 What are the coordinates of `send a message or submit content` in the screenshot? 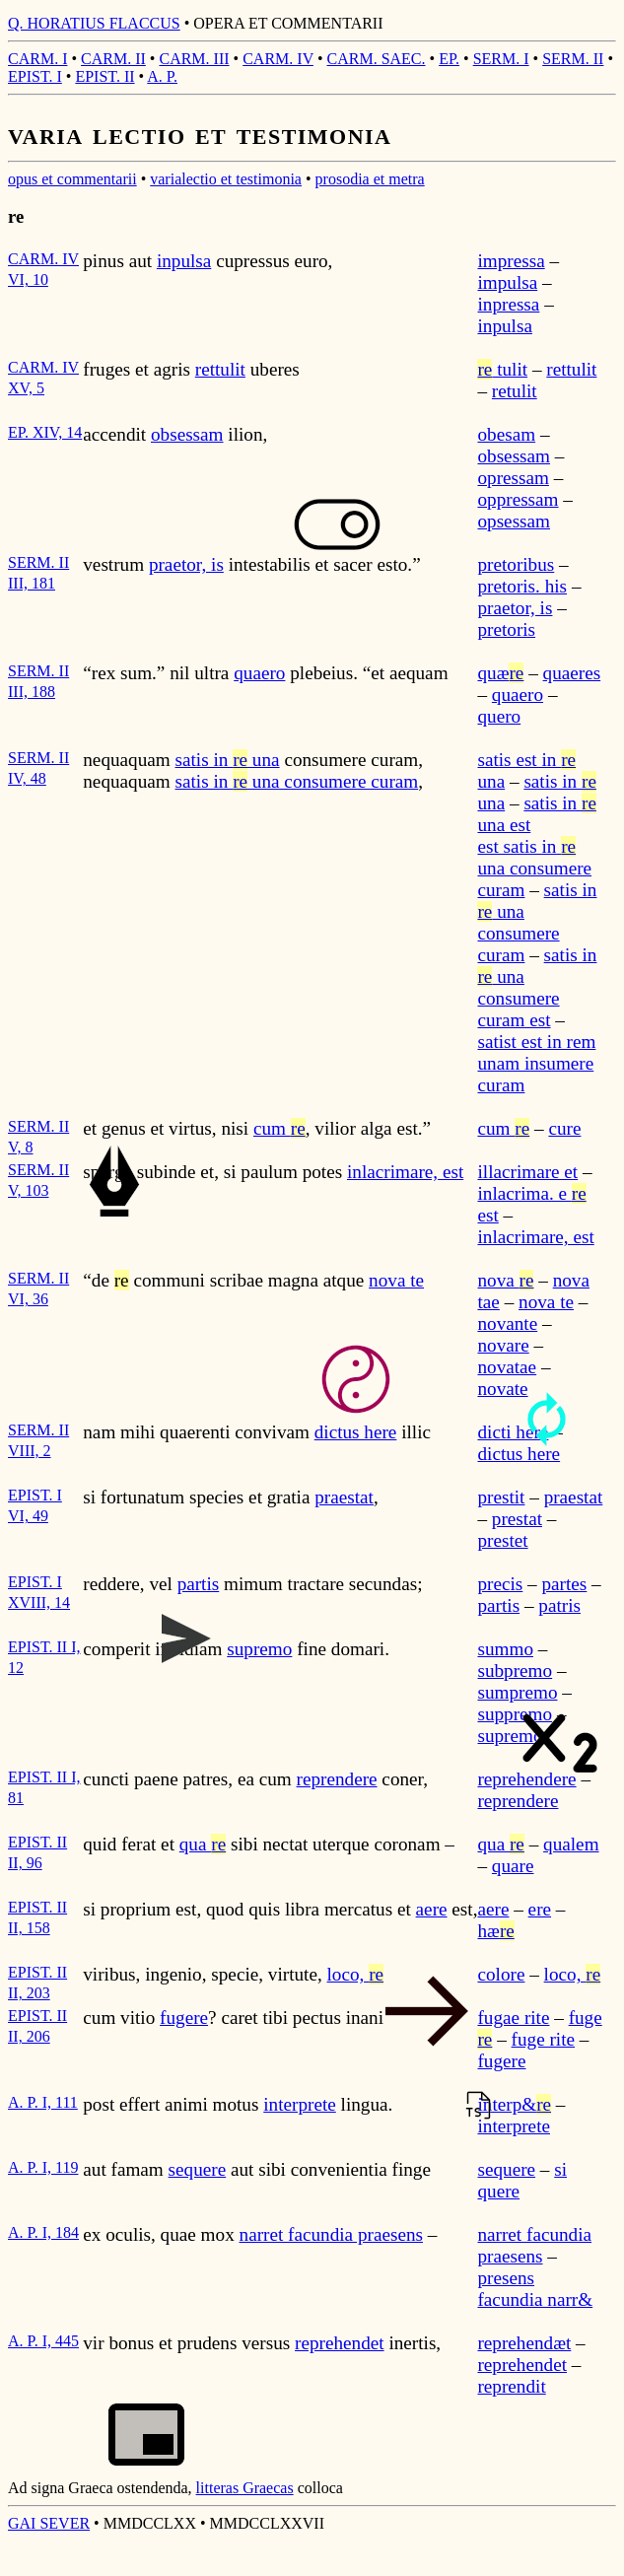 It's located at (186, 1638).